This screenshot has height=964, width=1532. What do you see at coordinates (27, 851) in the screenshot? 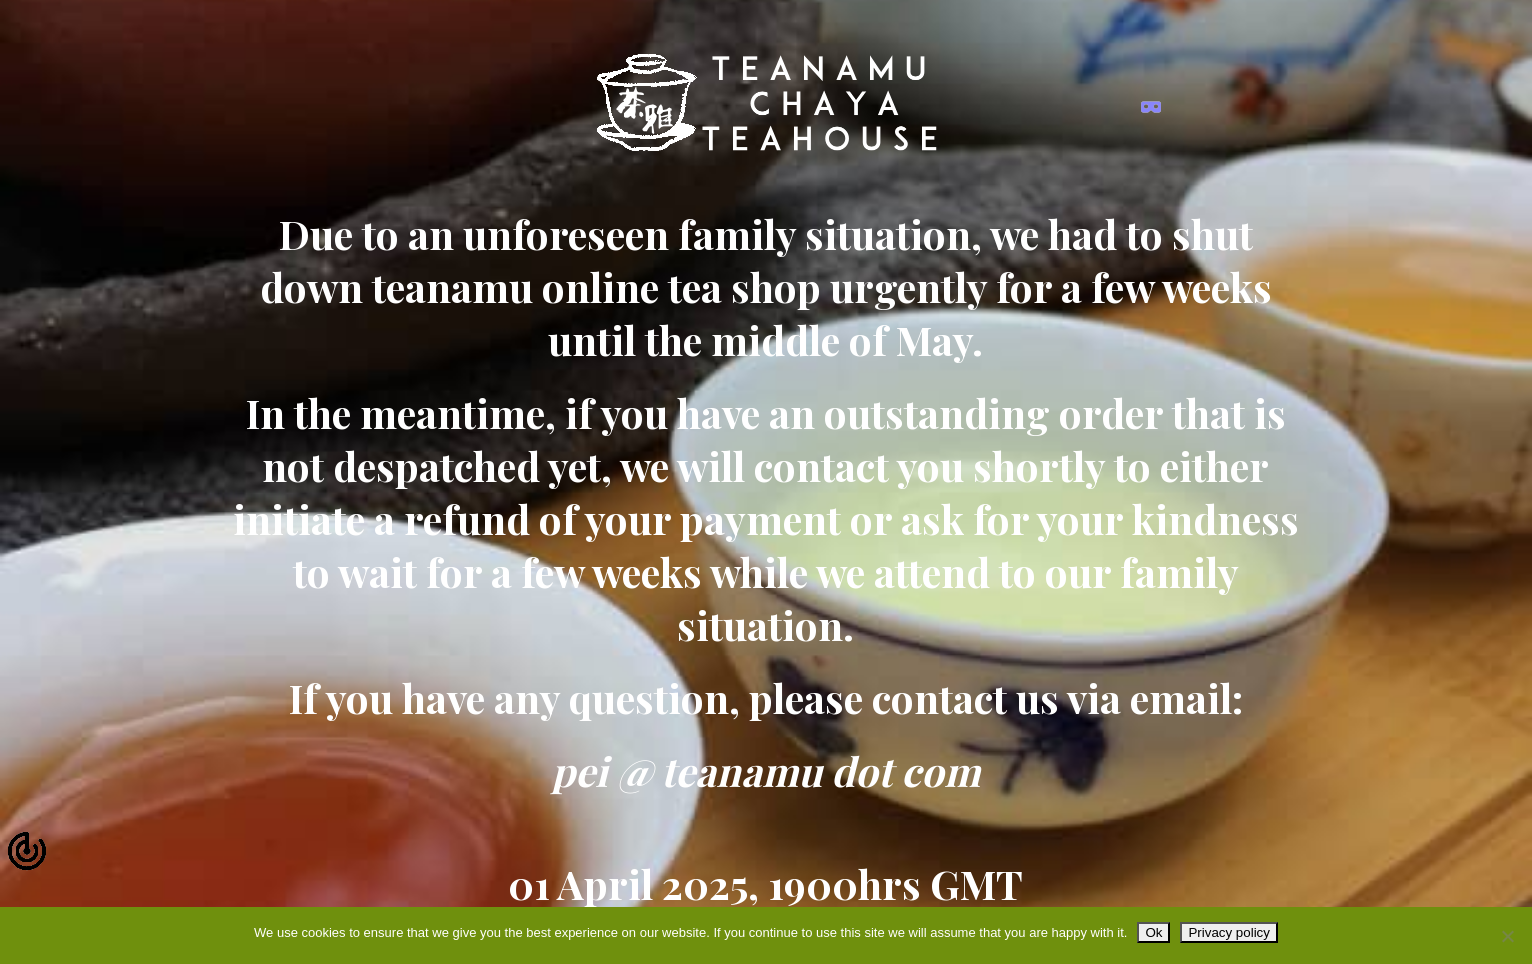
I see `track changes or revisions in a document` at bounding box center [27, 851].